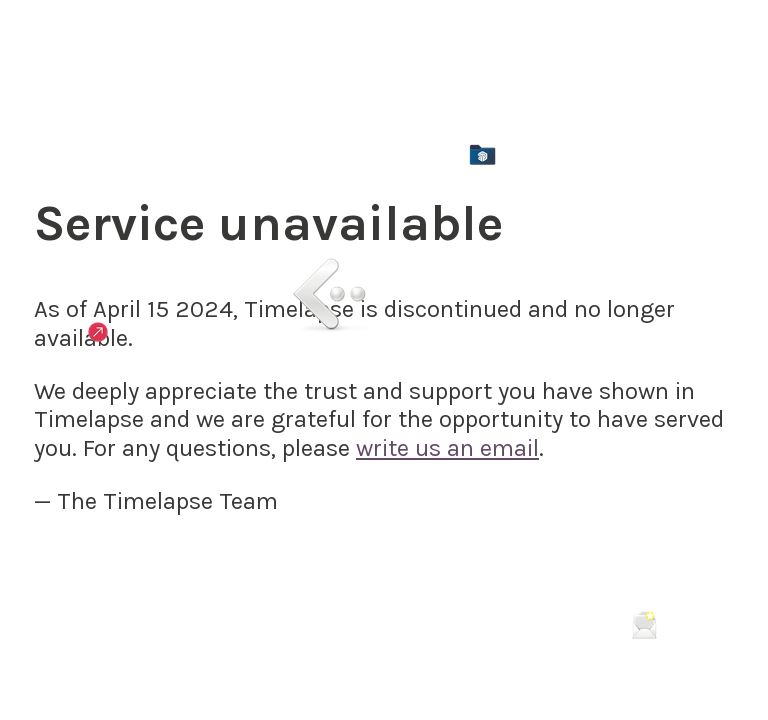 The width and height of the screenshot is (768, 720). I want to click on open sketchup project files folder, so click(482, 155).